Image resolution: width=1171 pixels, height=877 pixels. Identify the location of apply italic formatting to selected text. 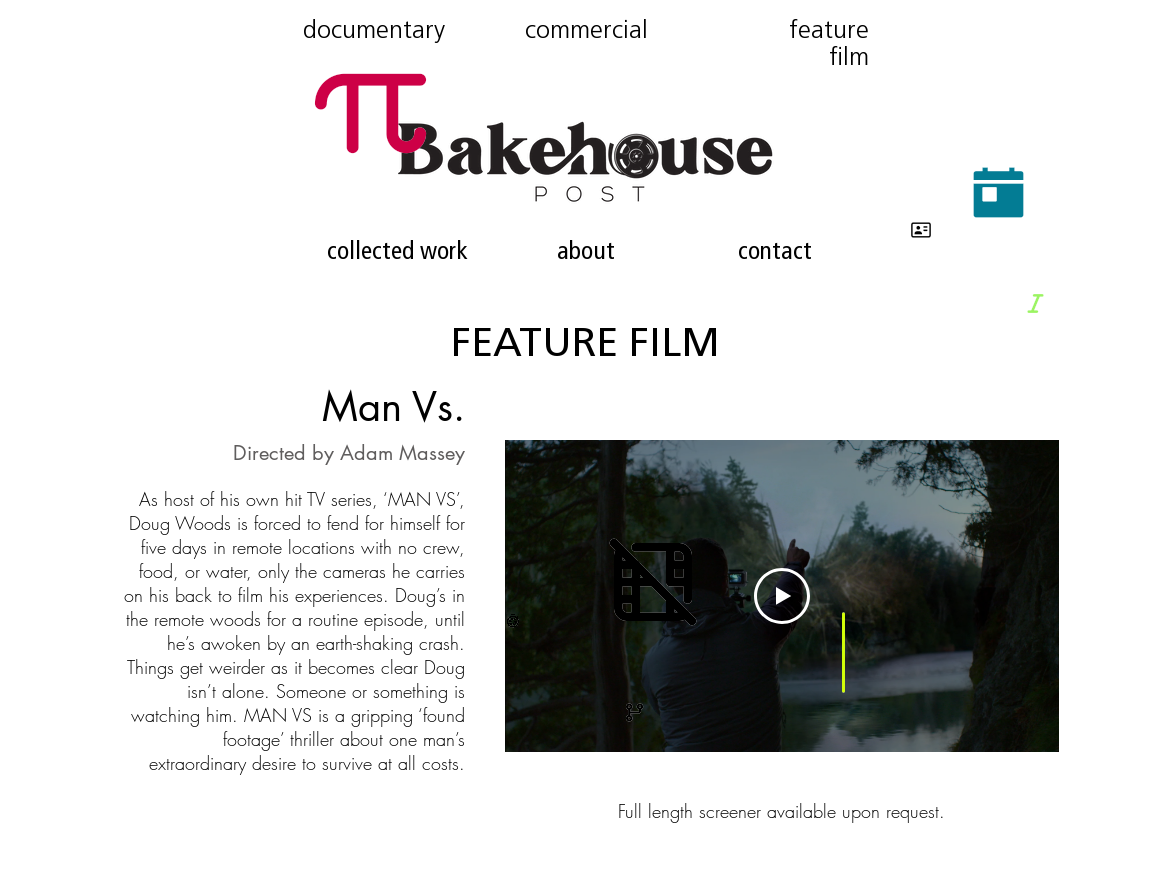
(1035, 303).